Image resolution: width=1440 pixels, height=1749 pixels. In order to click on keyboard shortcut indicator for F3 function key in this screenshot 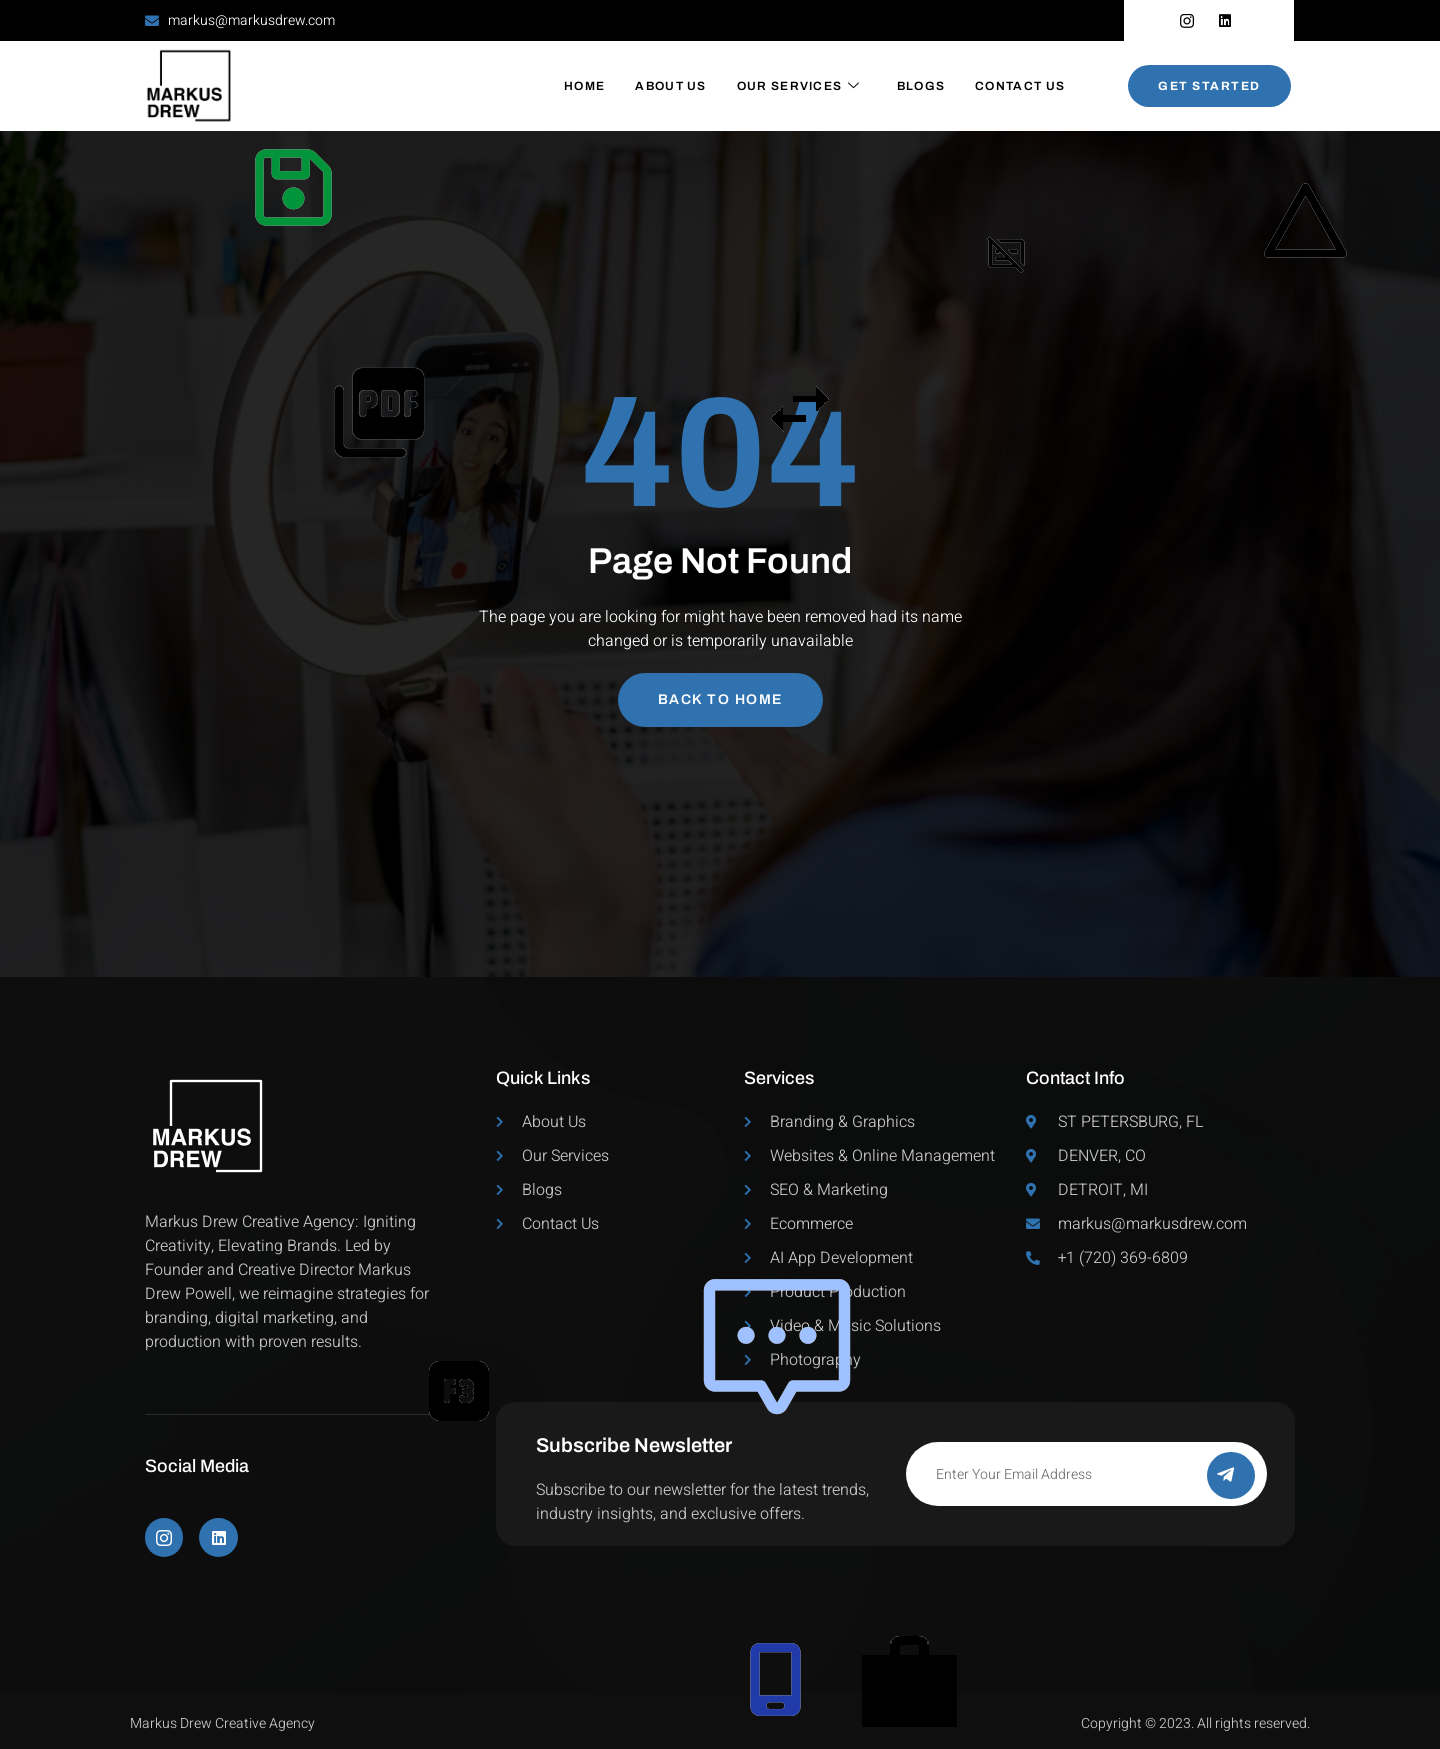, I will do `click(459, 1391)`.